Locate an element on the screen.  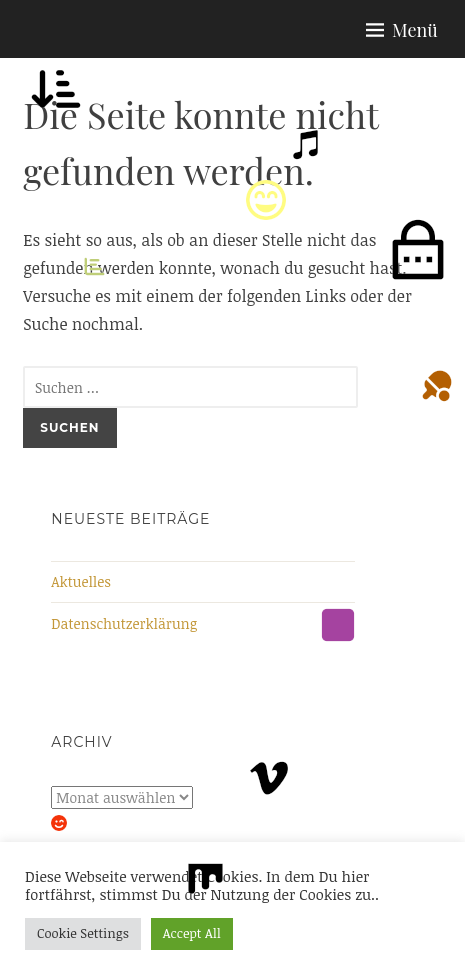
insert a winking emoji or emoticon is located at coordinates (59, 823).